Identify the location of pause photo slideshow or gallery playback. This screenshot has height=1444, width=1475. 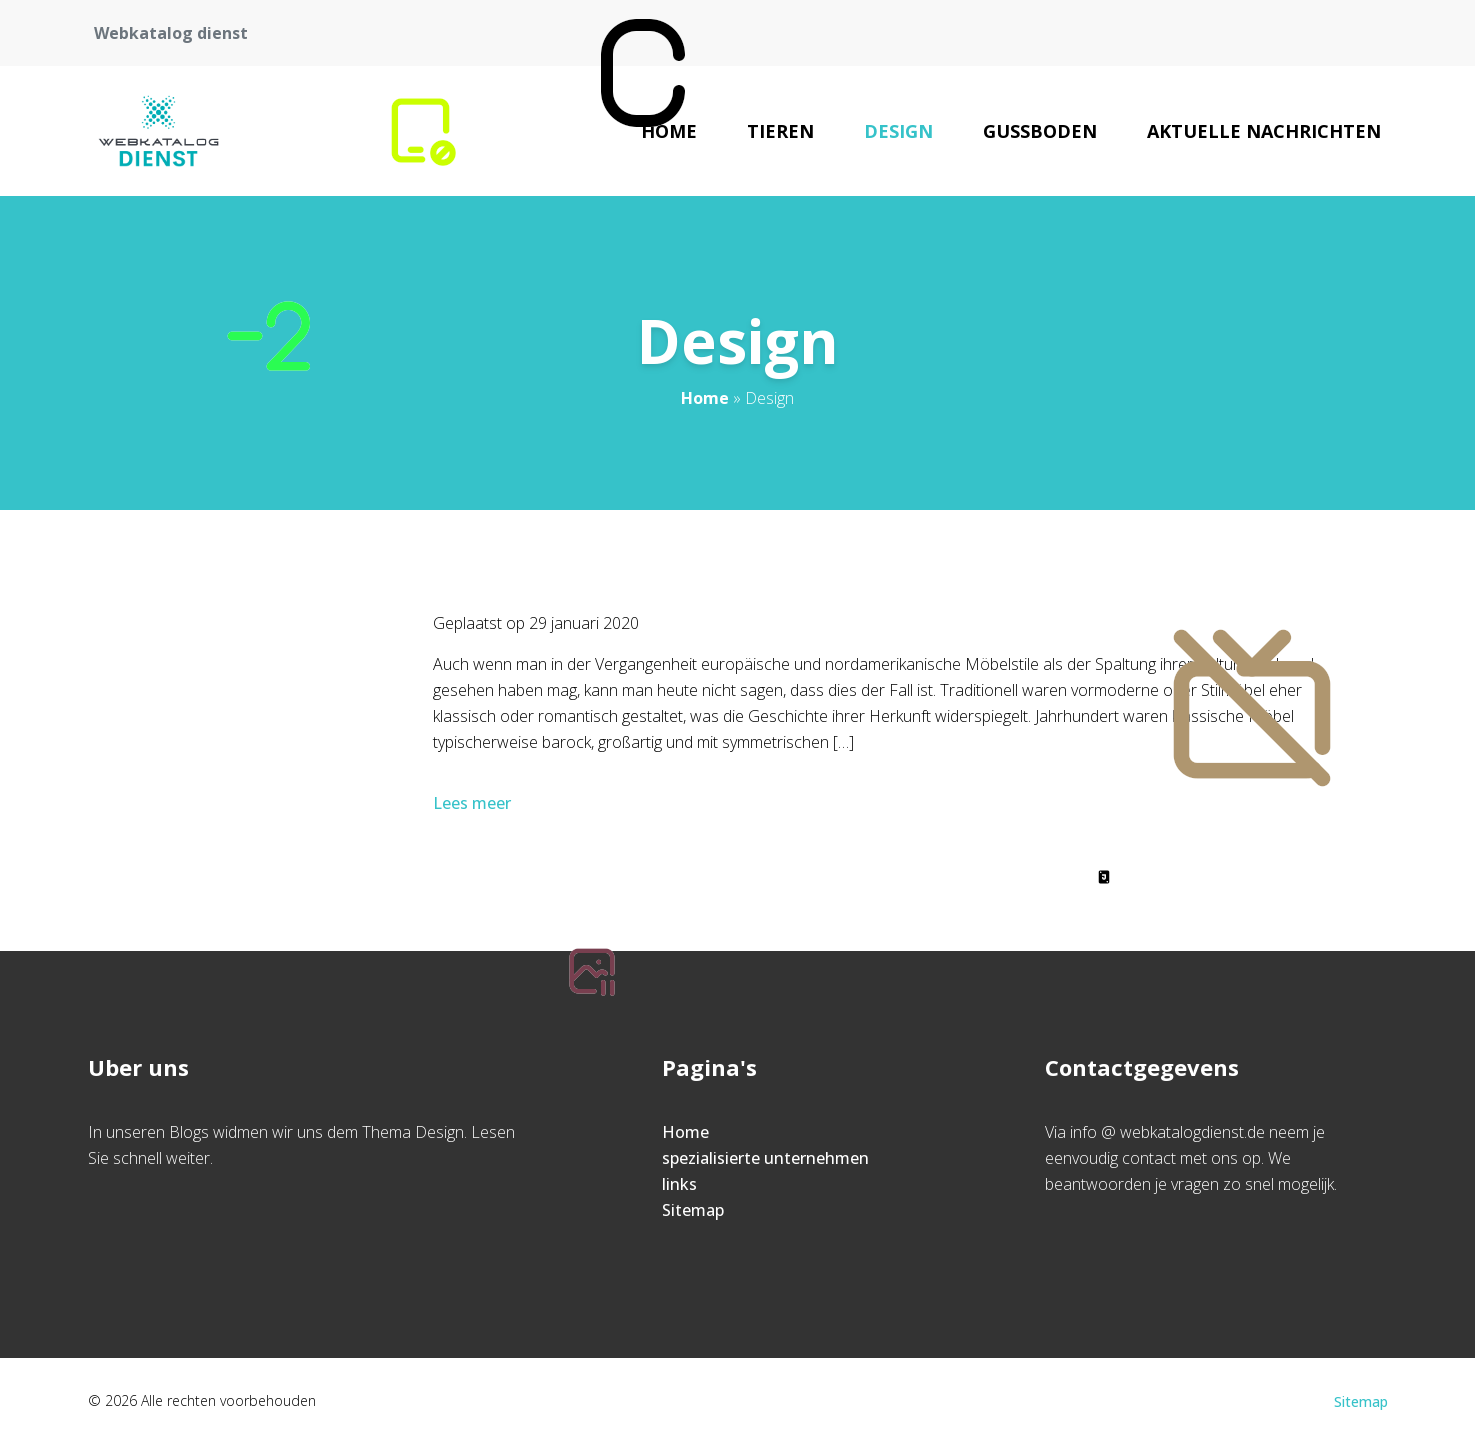
(592, 971).